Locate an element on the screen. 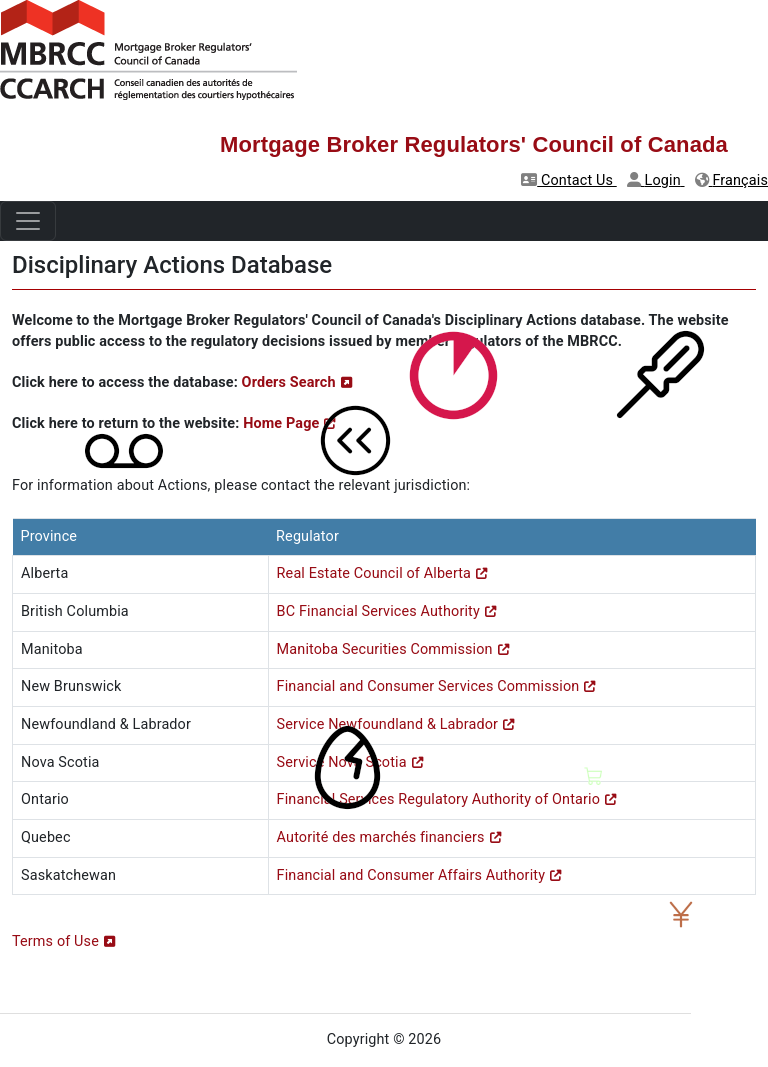 This screenshot has height=1067, width=768. view your shopping cart is located at coordinates (593, 776).